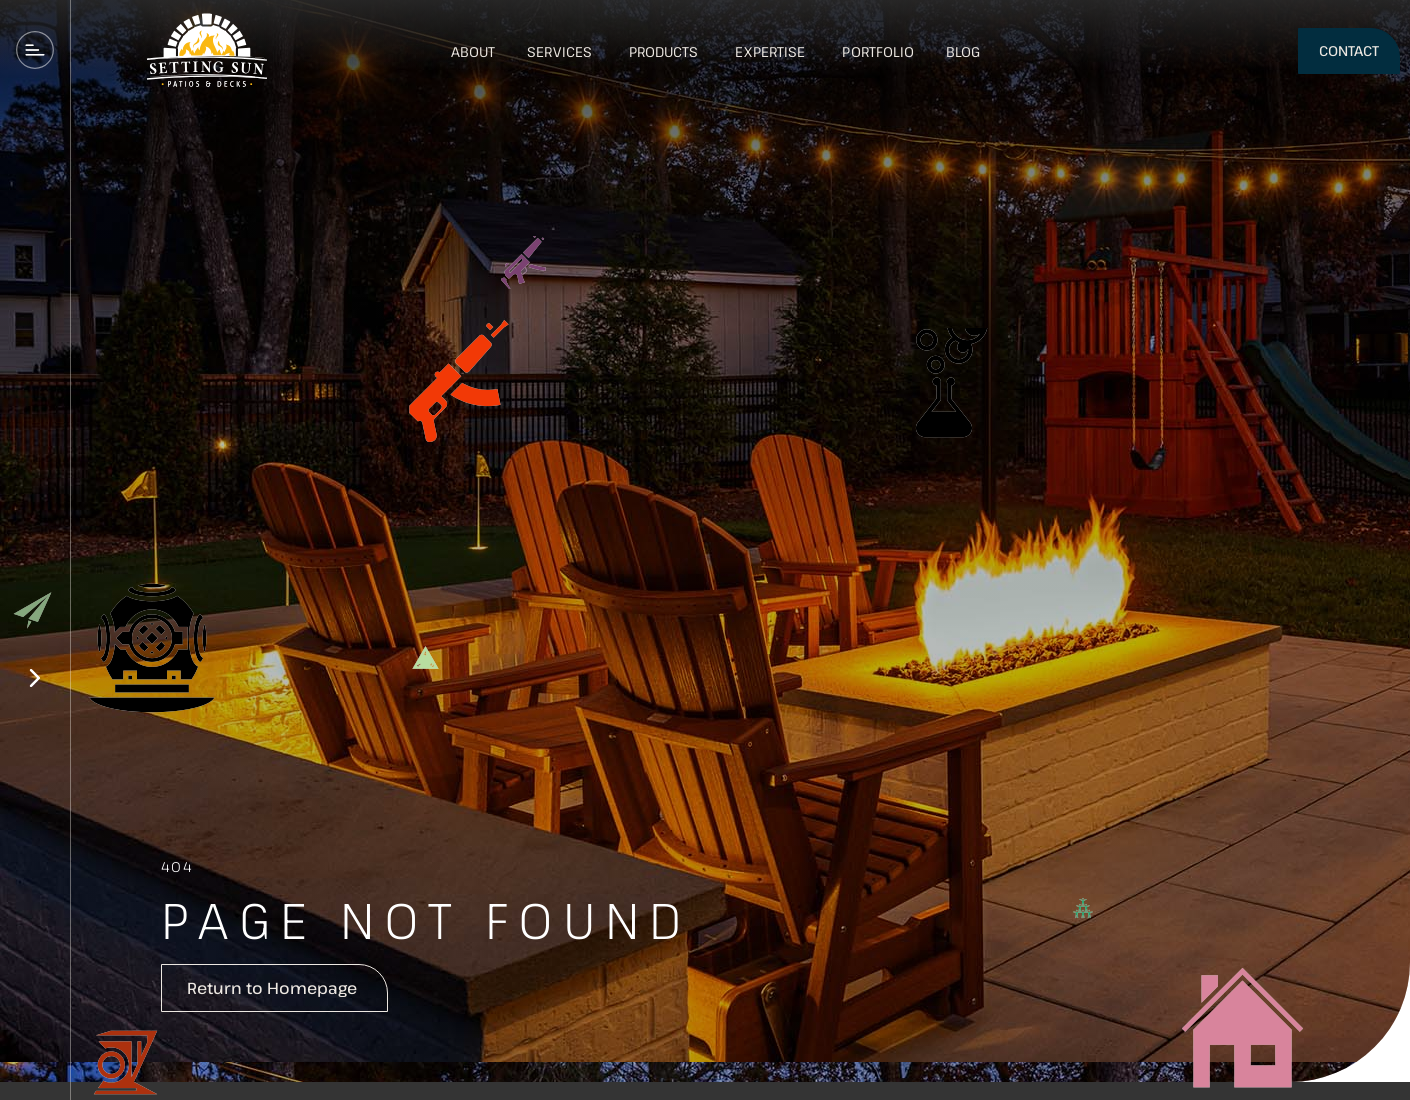 The height and width of the screenshot is (1100, 1410). What do you see at coordinates (523, 262) in the screenshot?
I see `select mp5 submachine gun in weapon loadout` at bounding box center [523, 262].